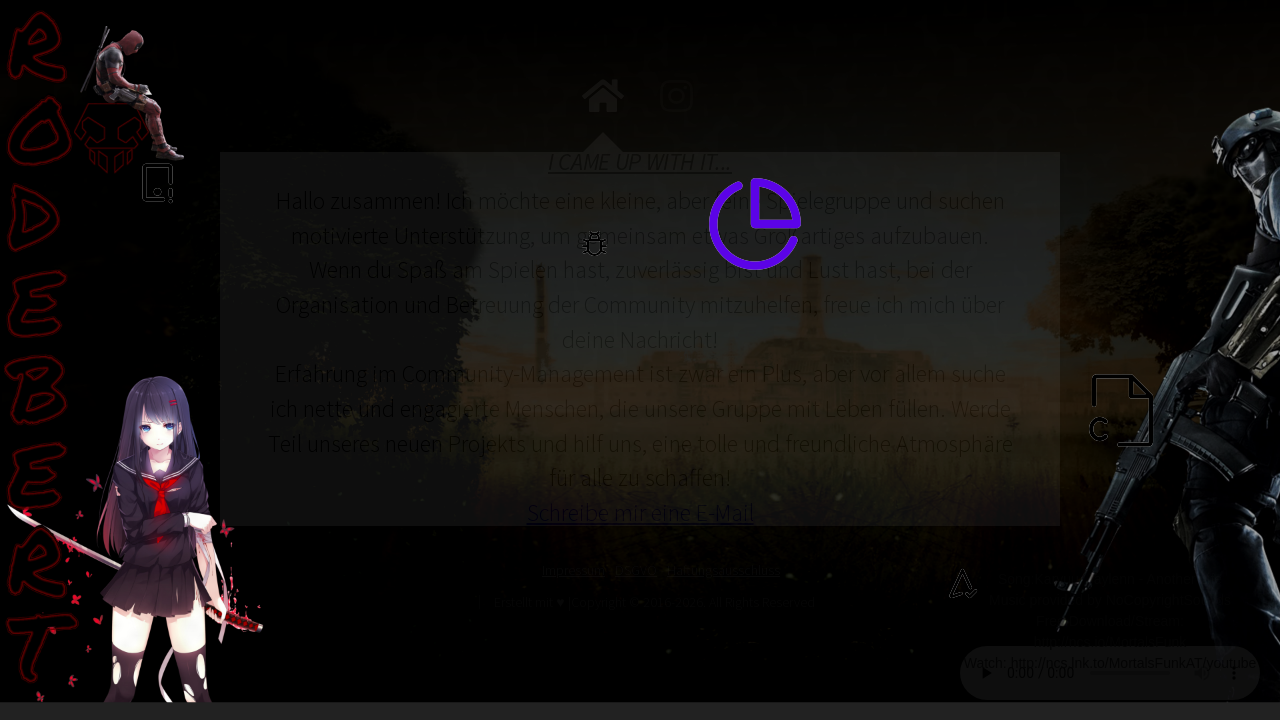  What do you see at coordinates (157, 182) in the screenshot?
I see `tablet device requires attention or has an issue` at bounding box center [157, 182].